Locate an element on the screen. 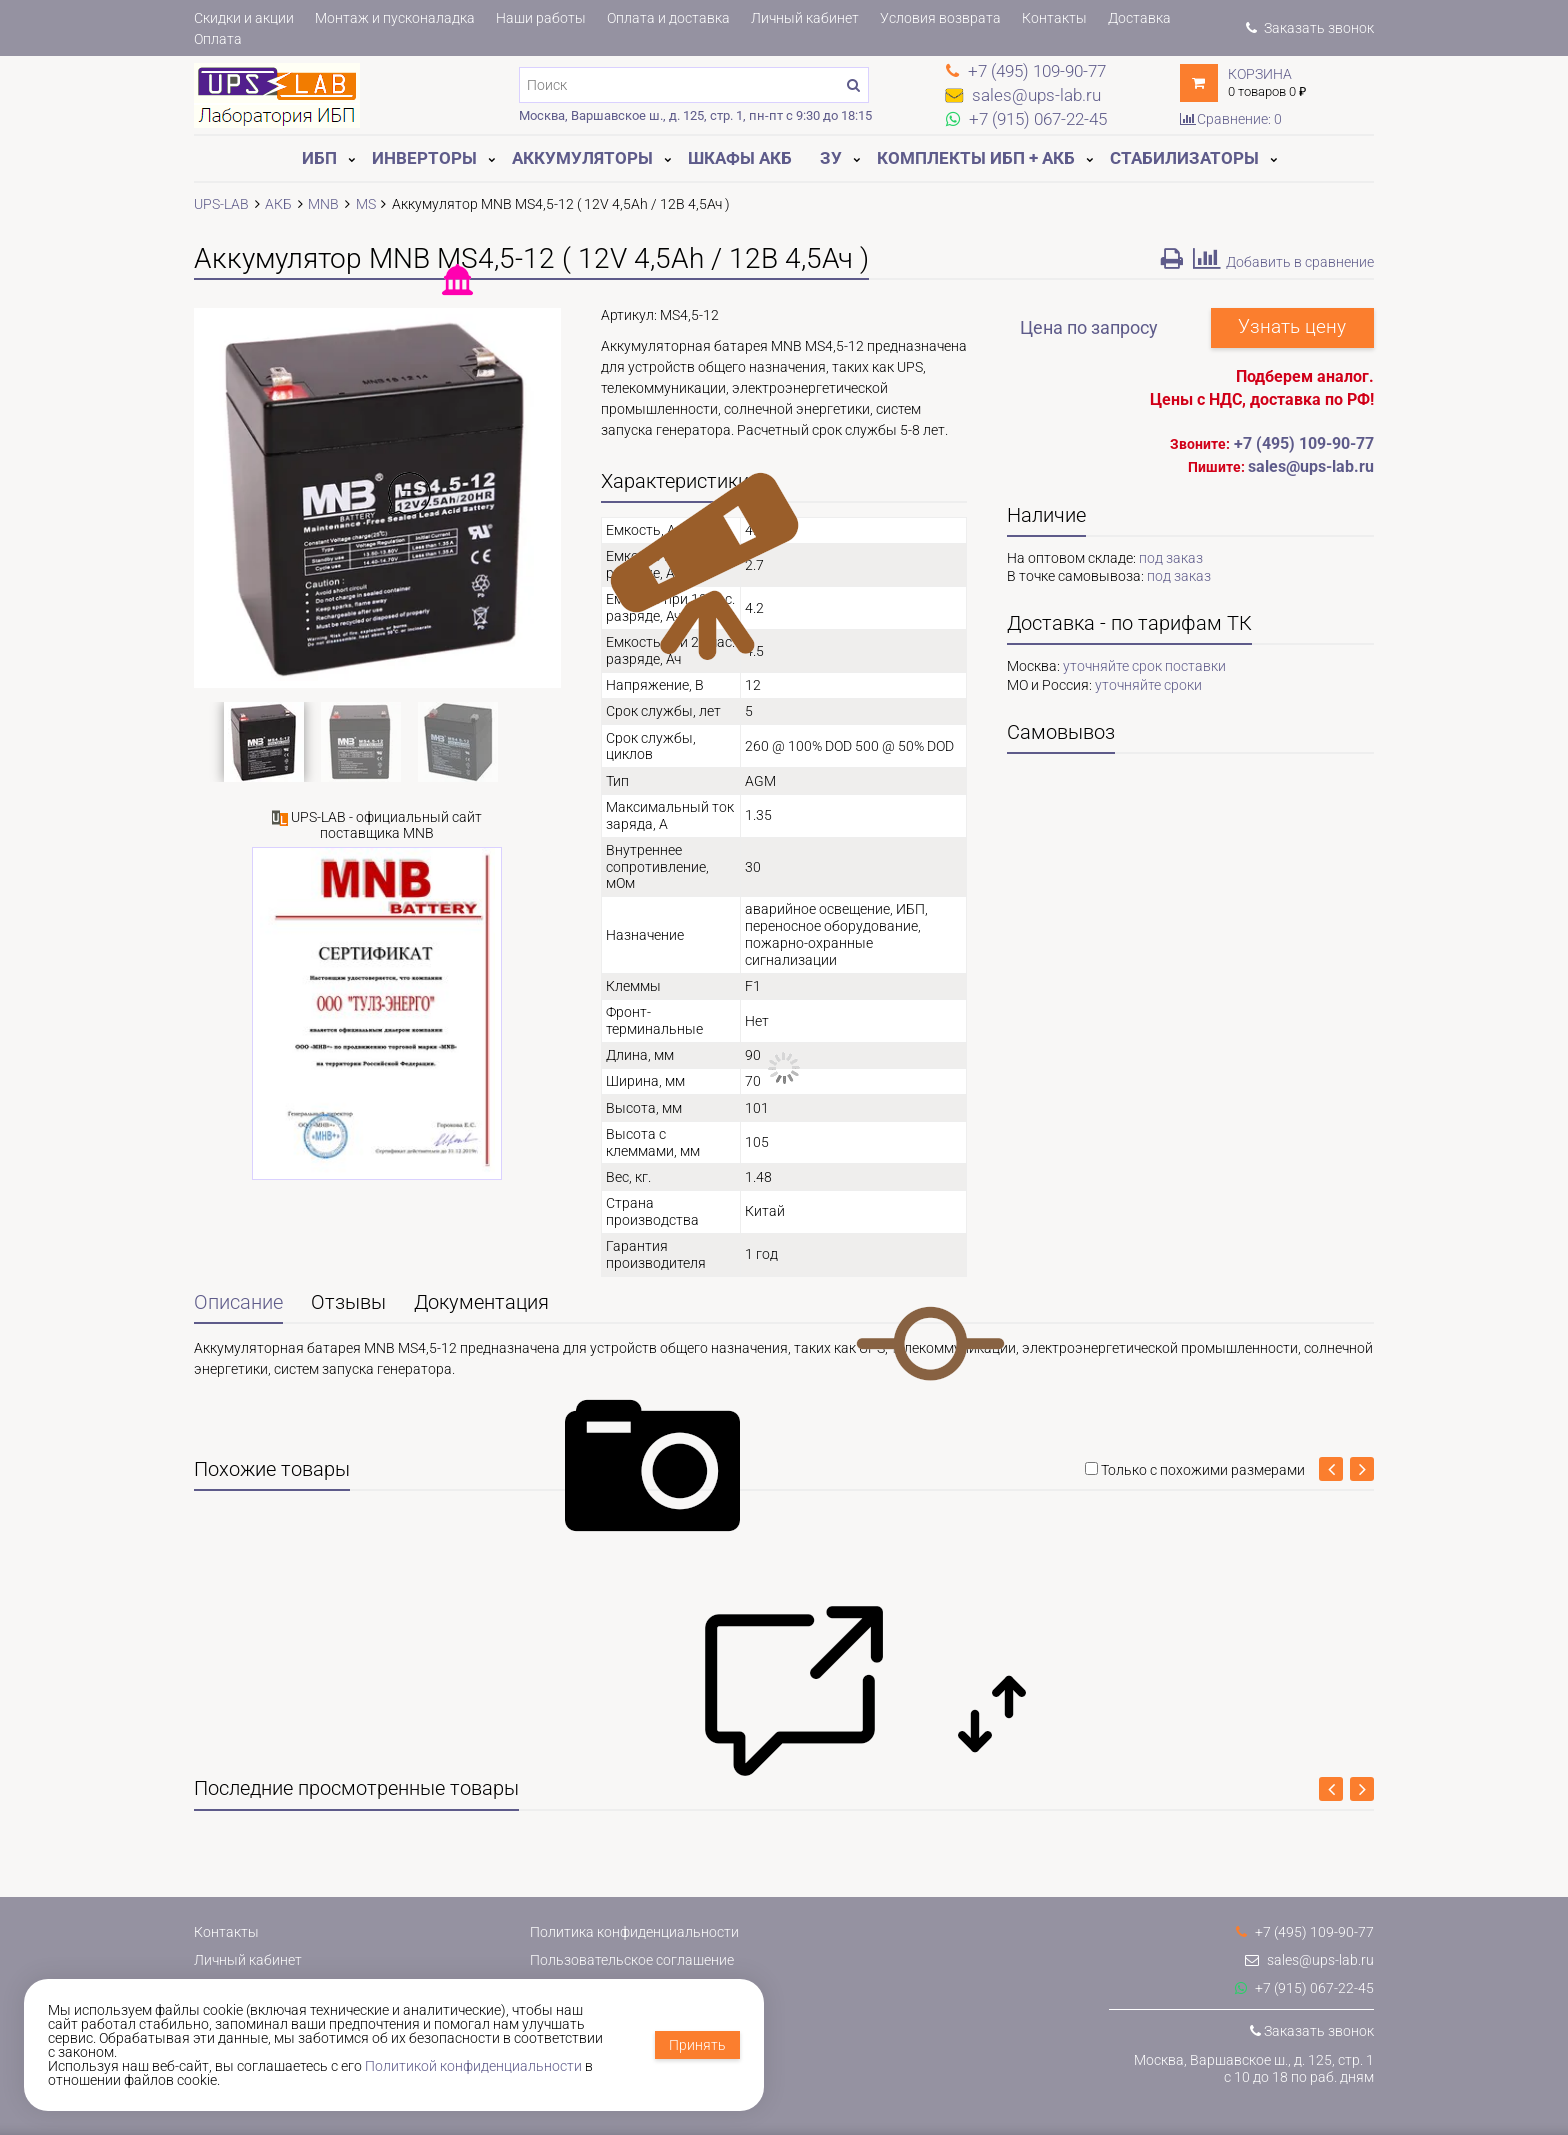  take a photo or capture image is located at coordinates (652, 1465).